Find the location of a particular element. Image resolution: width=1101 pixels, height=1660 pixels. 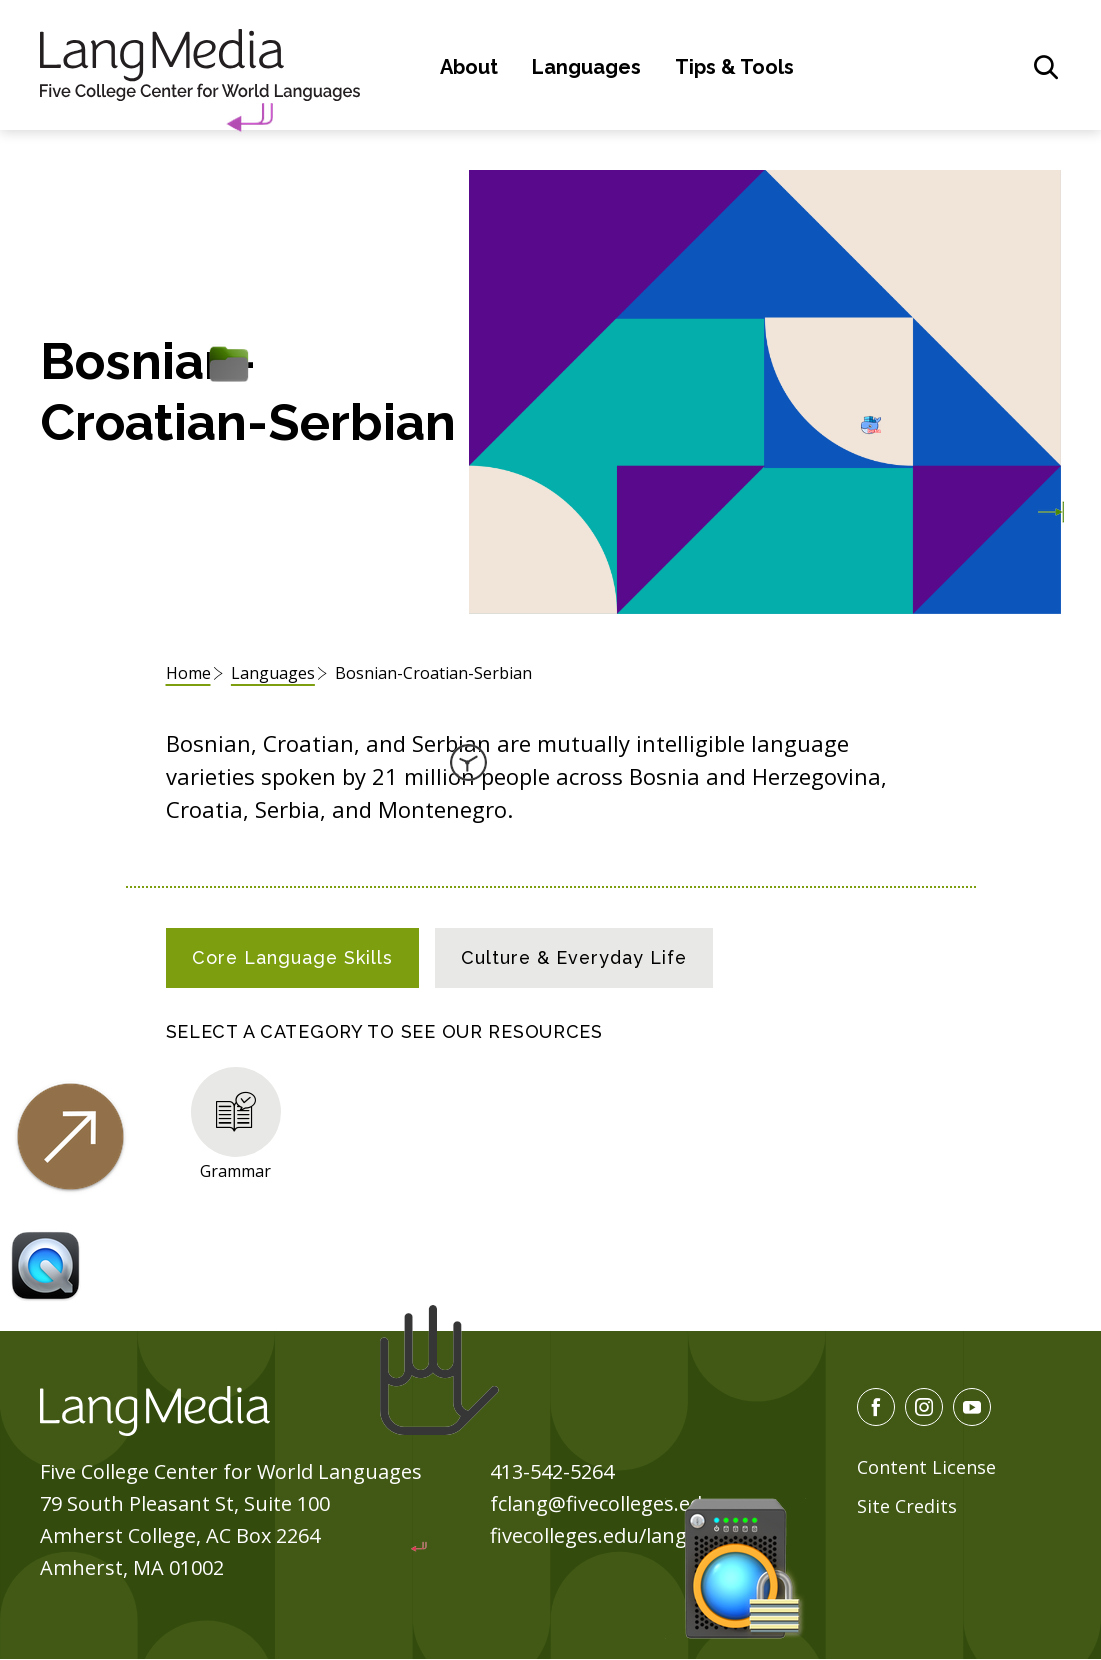

open the clock app is located at coordinates (468, 762).